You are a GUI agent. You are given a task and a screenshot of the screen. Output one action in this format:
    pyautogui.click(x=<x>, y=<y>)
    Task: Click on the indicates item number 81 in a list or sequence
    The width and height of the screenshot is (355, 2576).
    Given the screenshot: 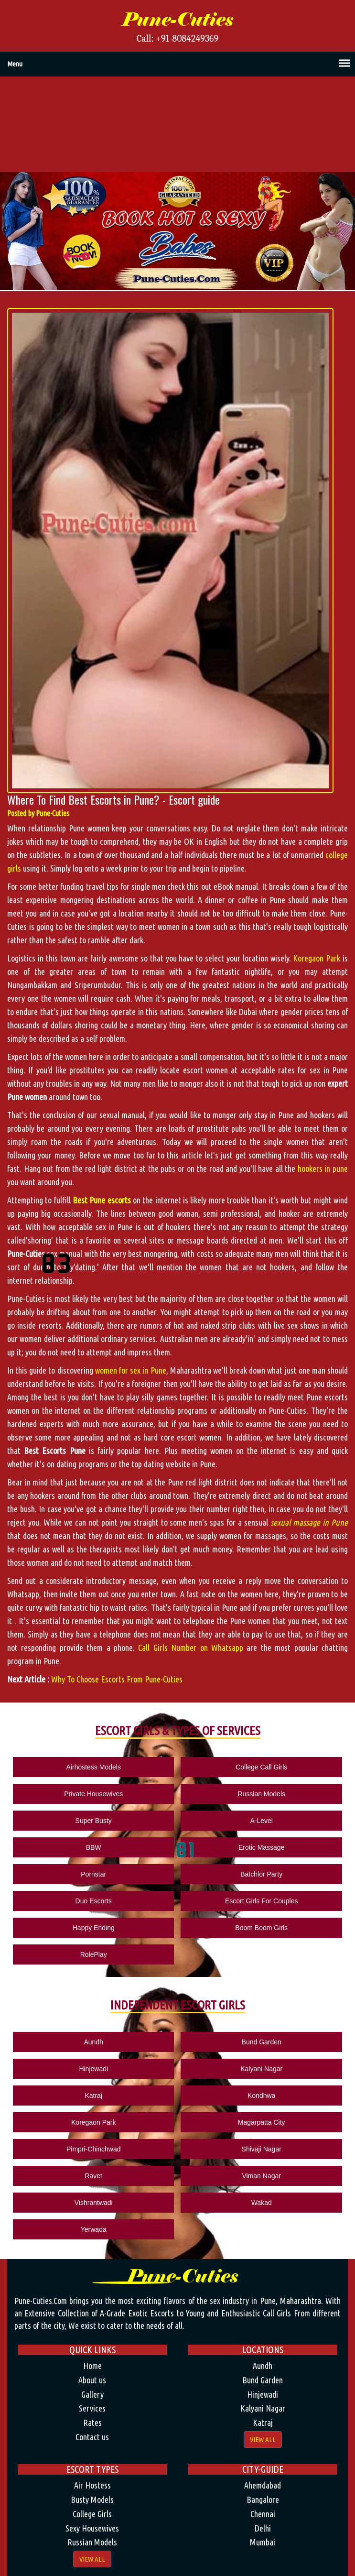 What is the action you would take?
    pyautogui.click(x=186, y=1850)
    